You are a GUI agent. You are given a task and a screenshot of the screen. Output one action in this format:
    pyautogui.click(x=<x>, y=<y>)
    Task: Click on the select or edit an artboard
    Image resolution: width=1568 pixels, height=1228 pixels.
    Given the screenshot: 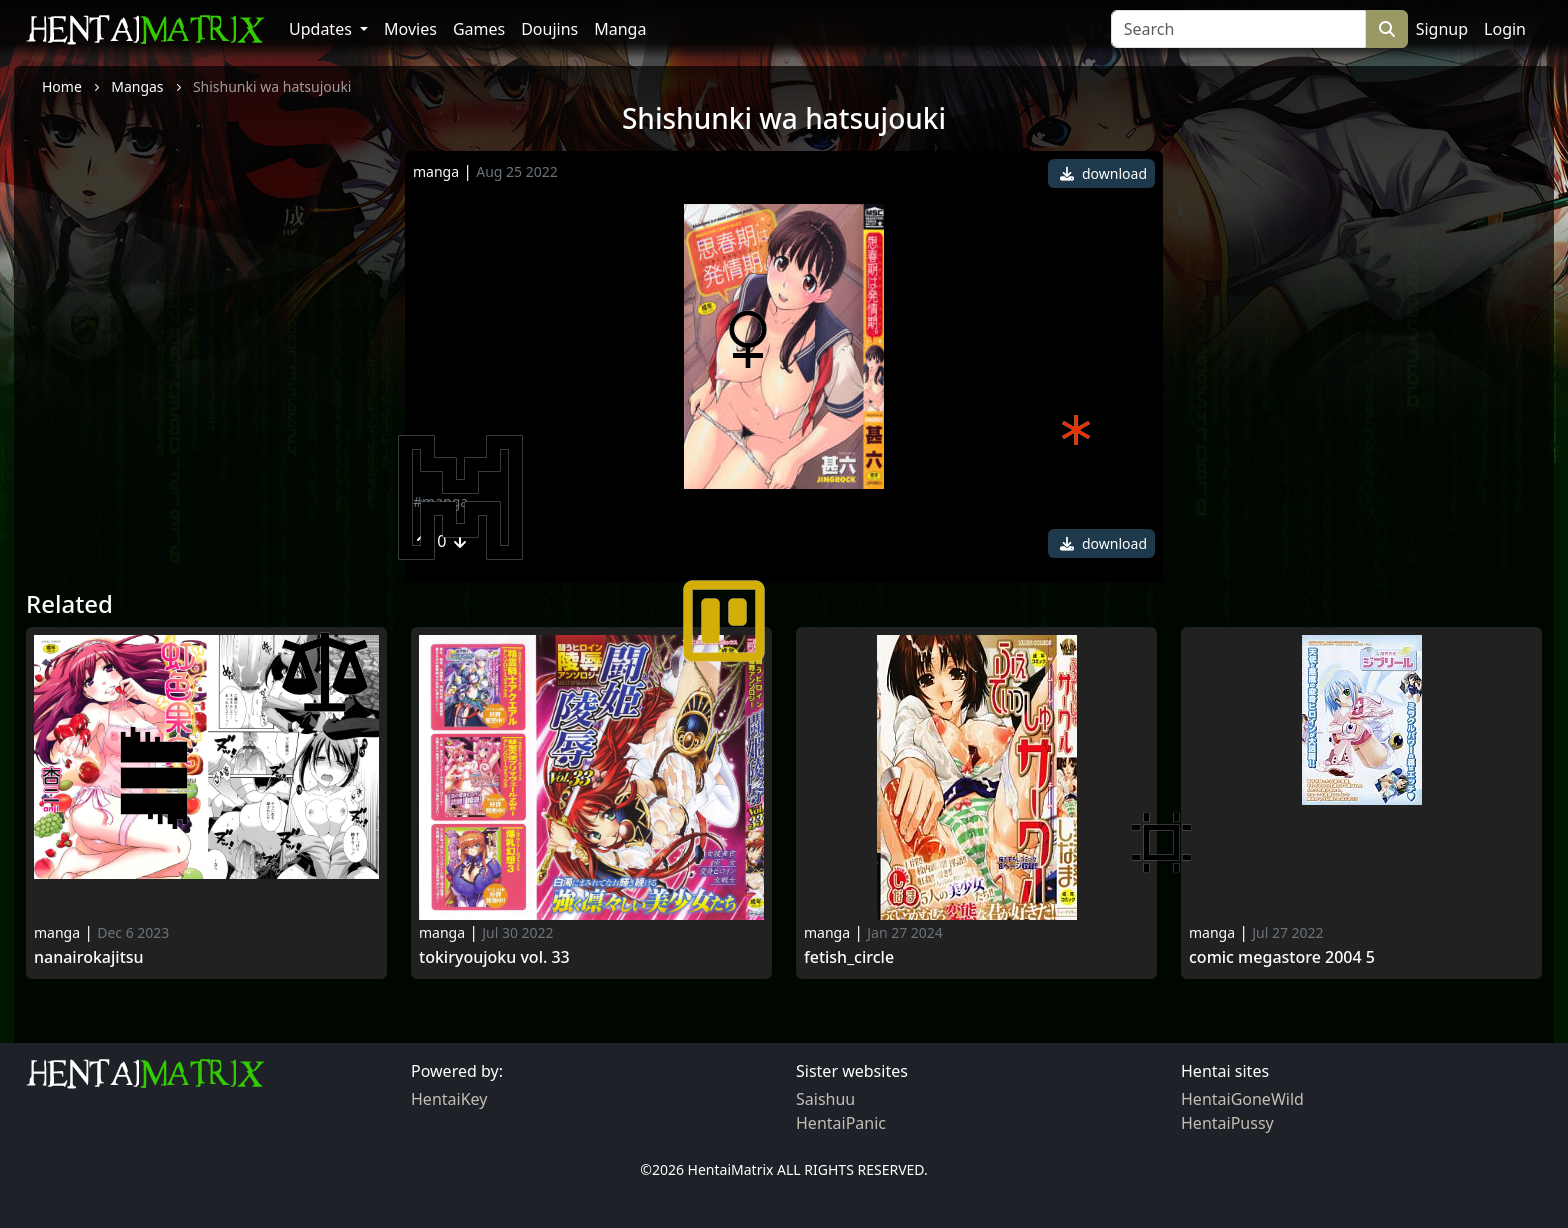 What is the action you would take?
    pyautogui.click(x=1161, y=842)
    